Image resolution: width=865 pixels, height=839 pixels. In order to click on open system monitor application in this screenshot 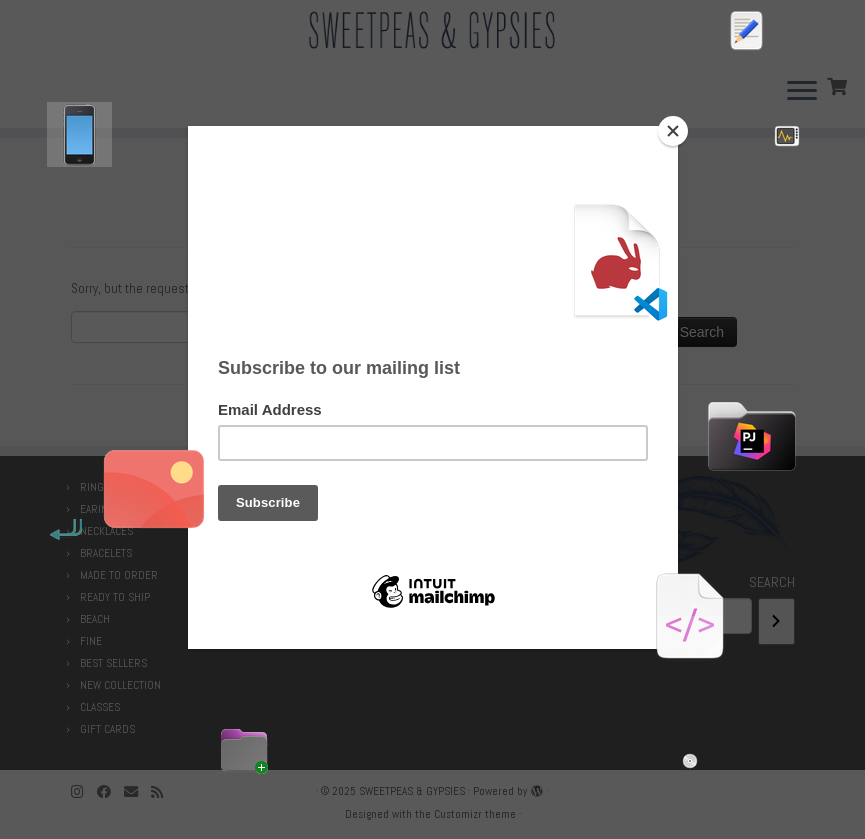, I will do `click(787, 136)`.